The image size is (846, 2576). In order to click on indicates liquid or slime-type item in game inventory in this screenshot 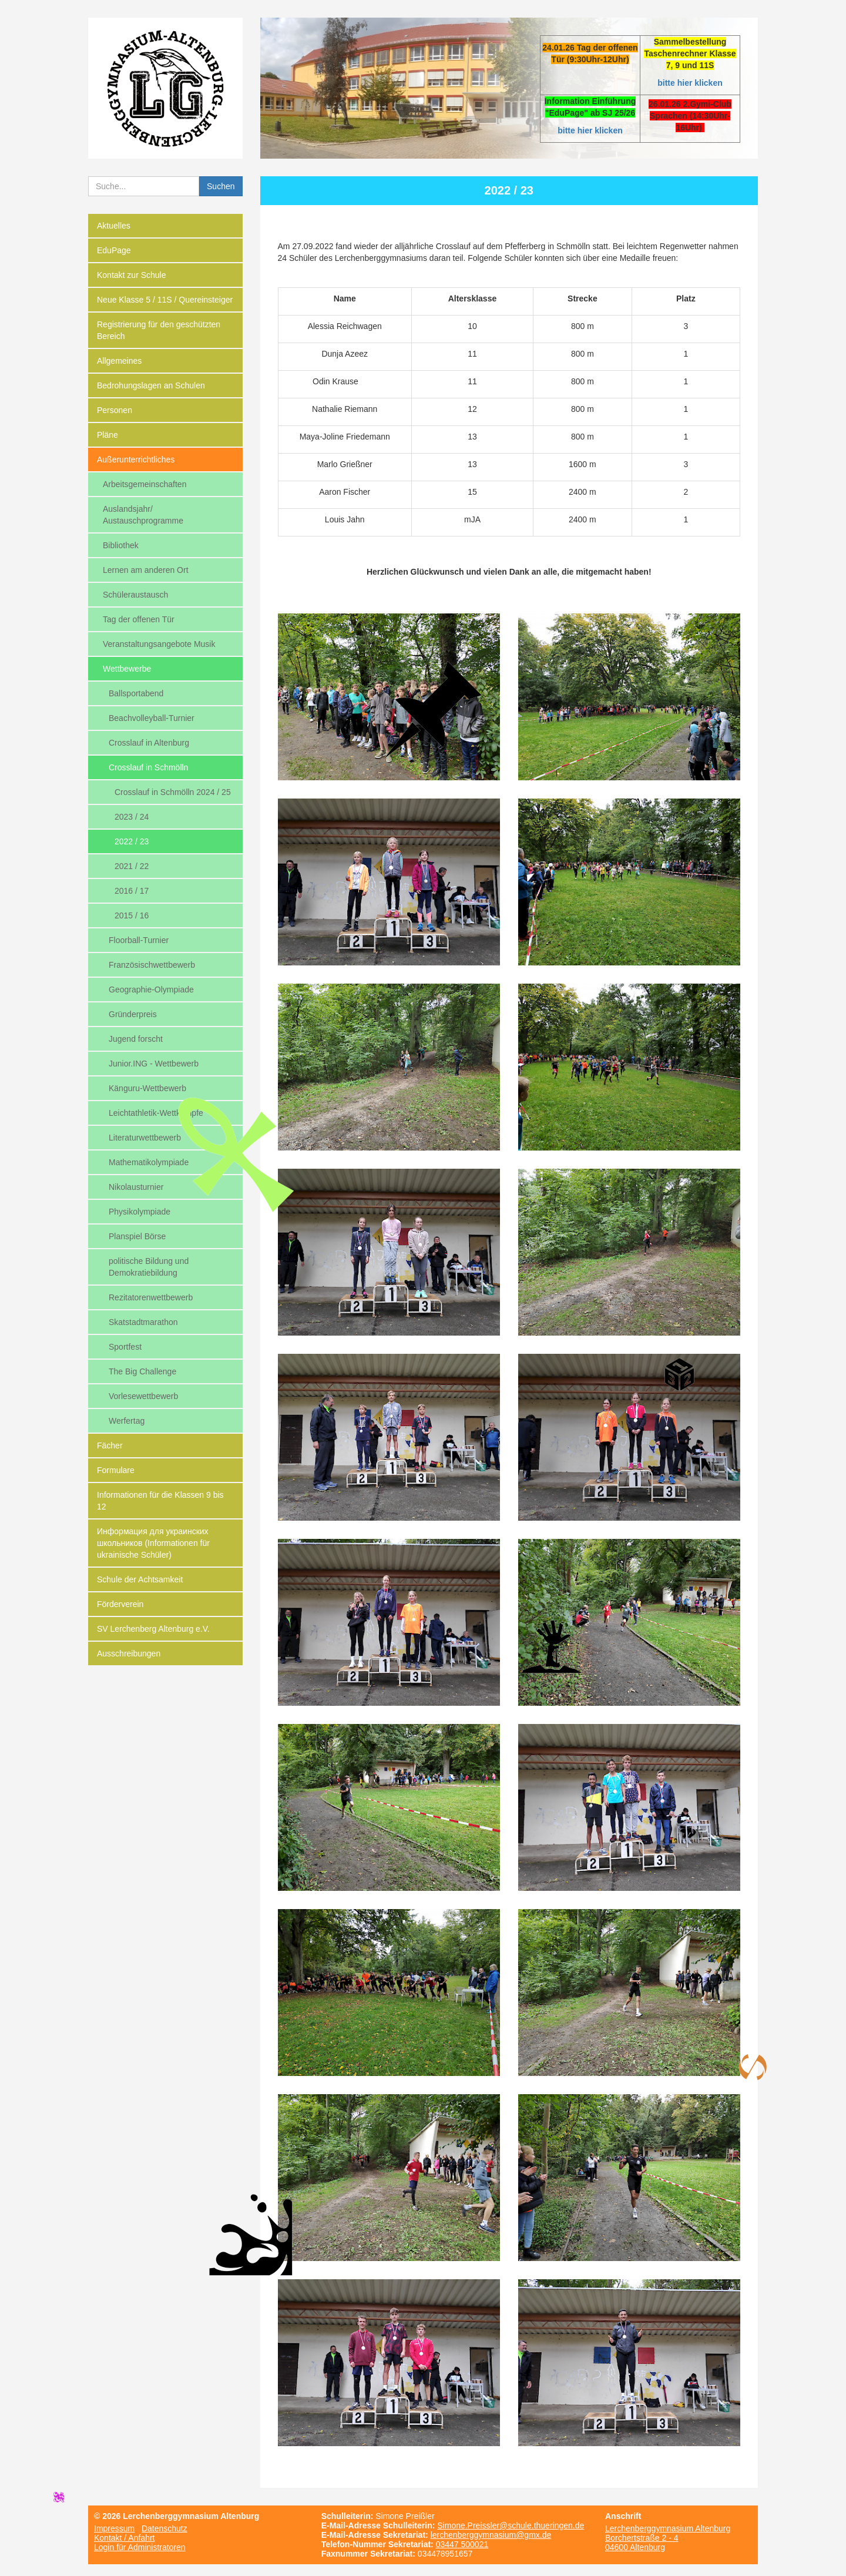, I will do `click(251, 2234)`.